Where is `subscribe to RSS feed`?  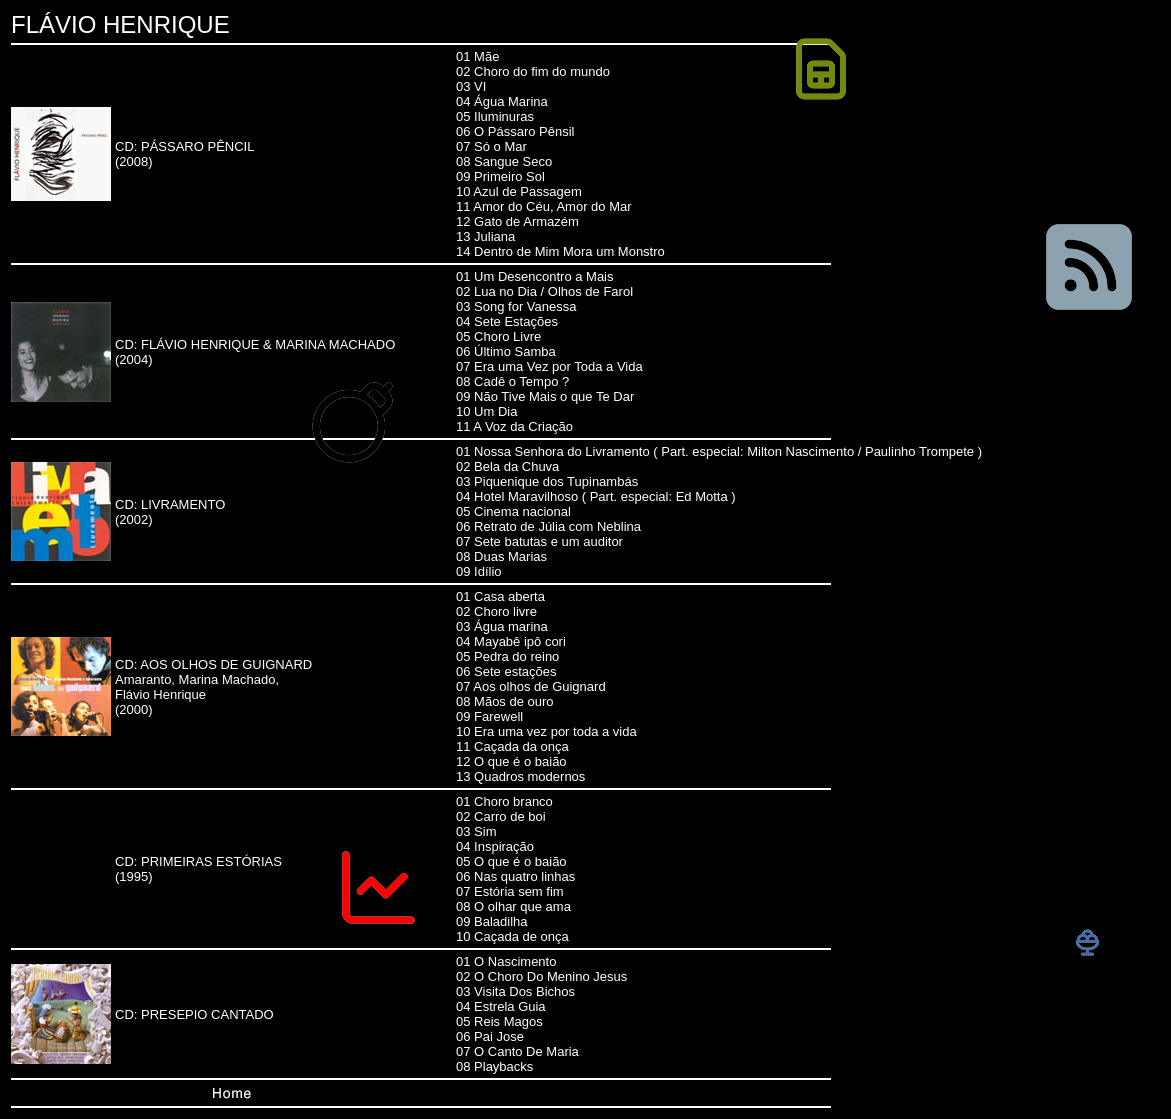 subscribe to RSS feed is located at coordinates (1089, 267).